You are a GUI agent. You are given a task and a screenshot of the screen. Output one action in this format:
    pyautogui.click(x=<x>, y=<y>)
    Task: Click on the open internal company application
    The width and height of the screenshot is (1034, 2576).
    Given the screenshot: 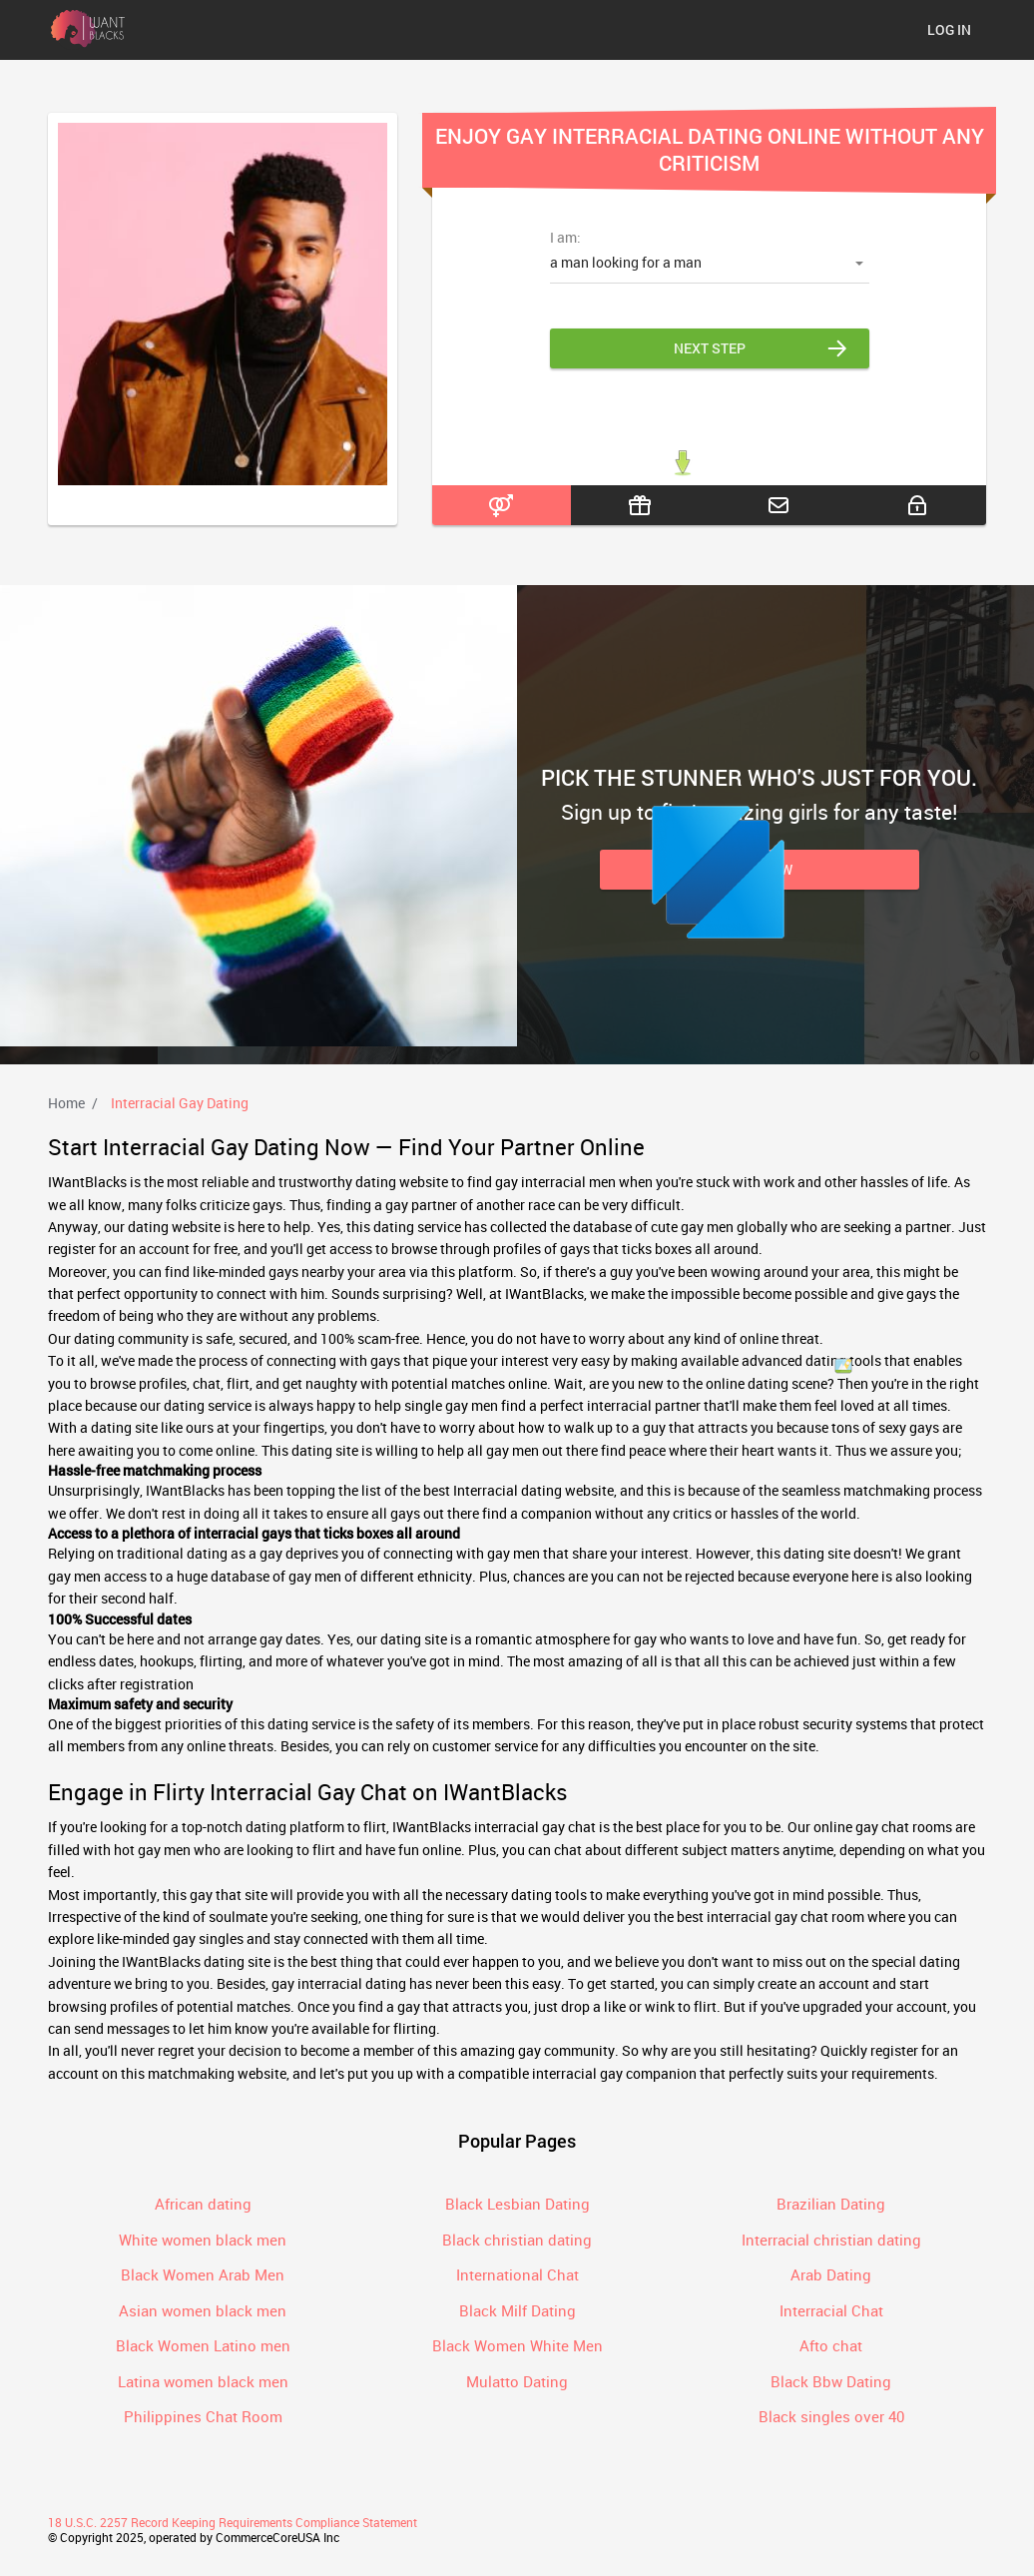 What is the action you would take?
    pyautogui.click(x=718, y=872)
    